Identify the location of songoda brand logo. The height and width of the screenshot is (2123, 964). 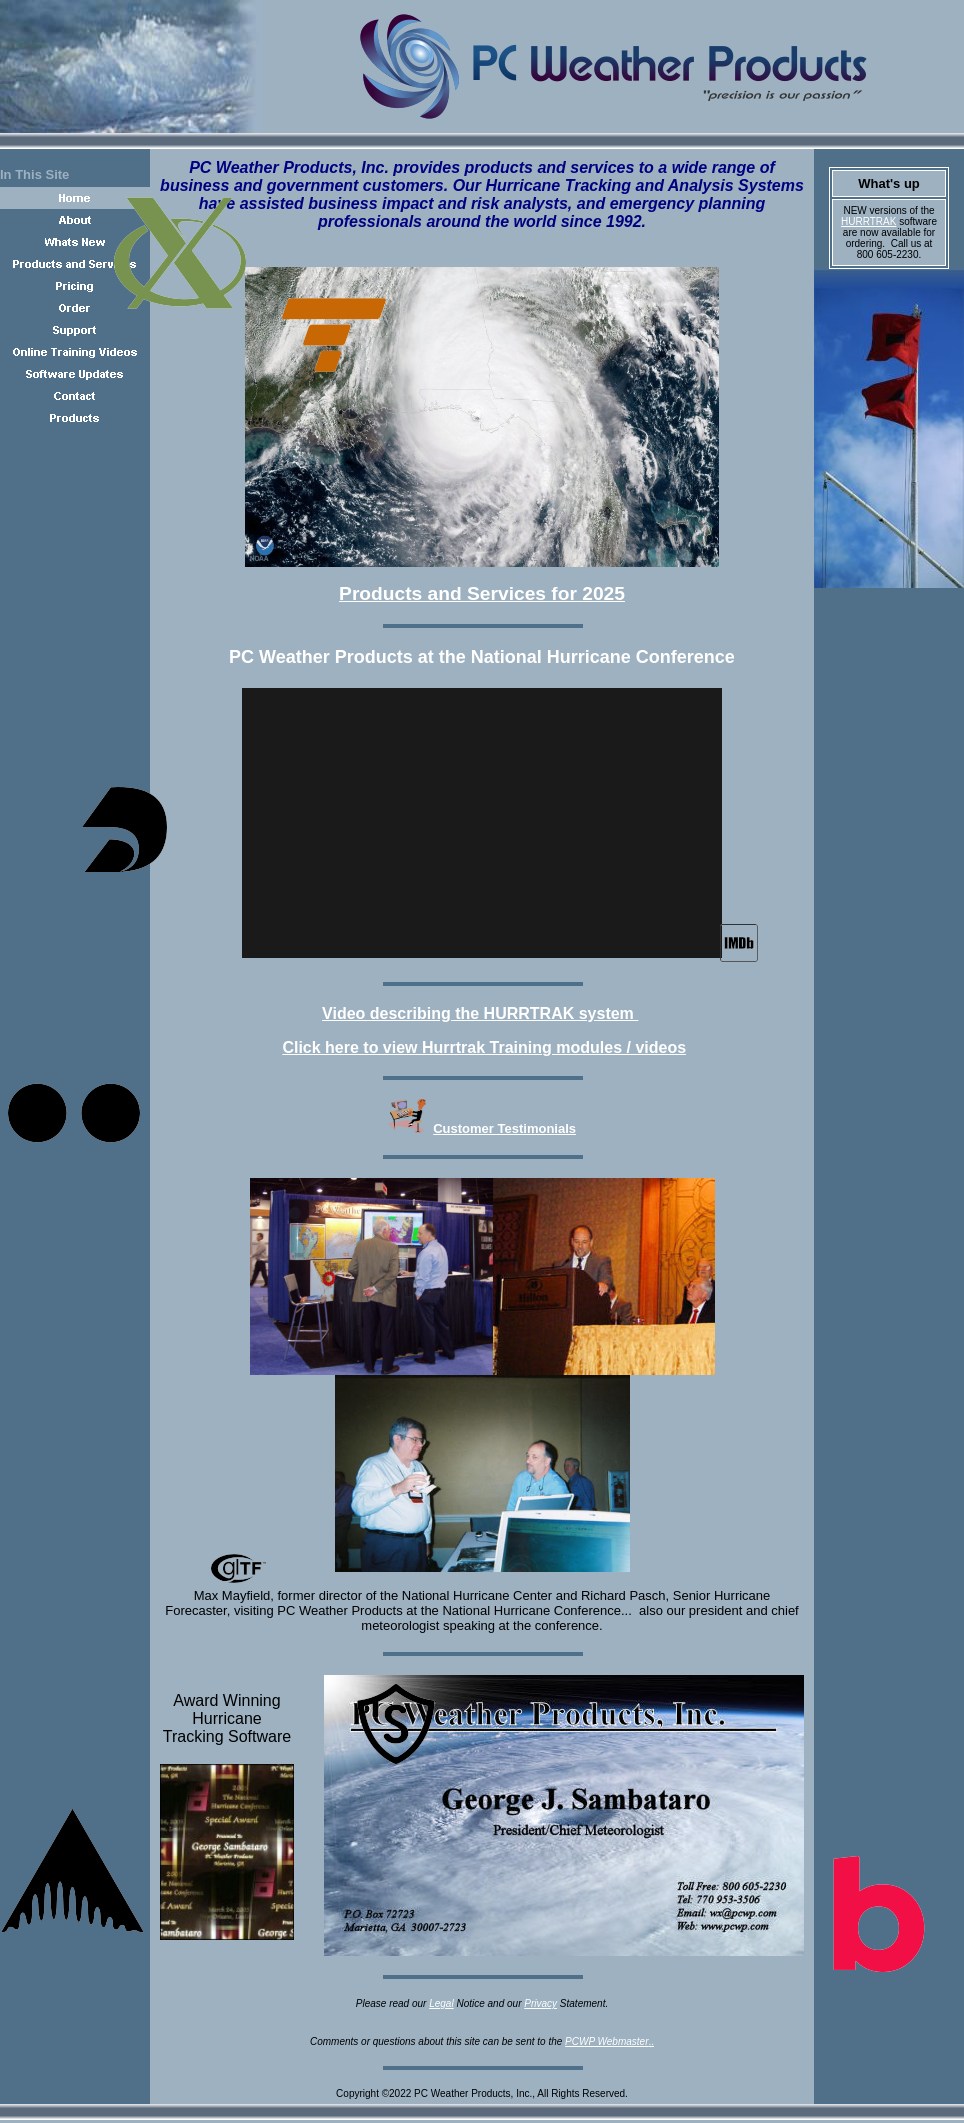
(396, 1724).